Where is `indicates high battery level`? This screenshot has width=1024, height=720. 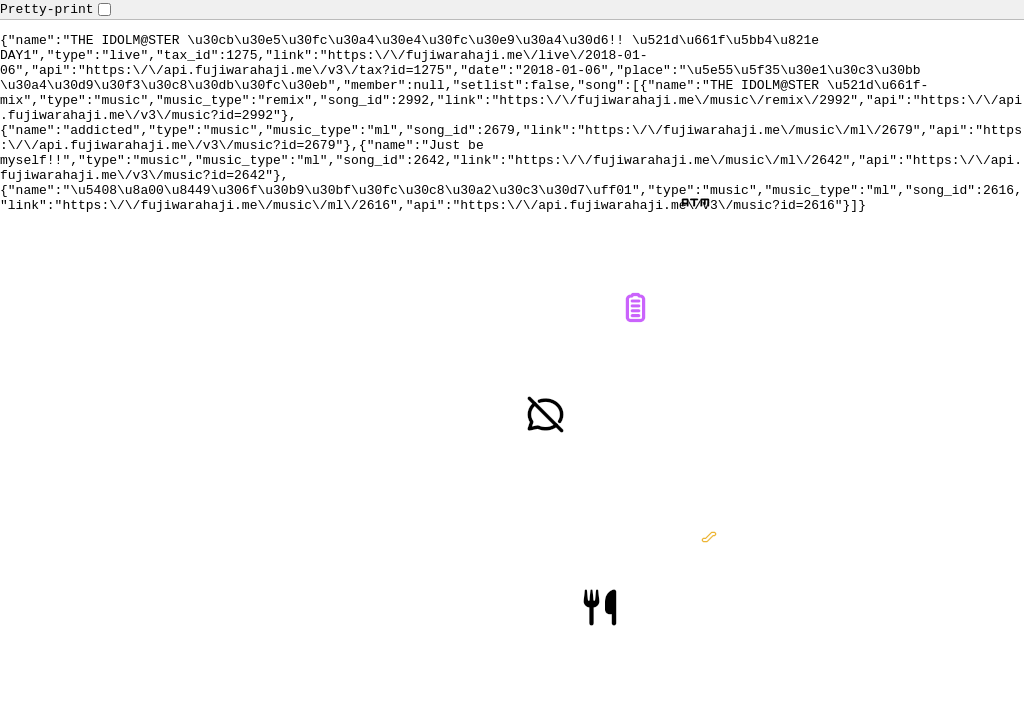
indicates high battery level is located at coordinates (635, 307).